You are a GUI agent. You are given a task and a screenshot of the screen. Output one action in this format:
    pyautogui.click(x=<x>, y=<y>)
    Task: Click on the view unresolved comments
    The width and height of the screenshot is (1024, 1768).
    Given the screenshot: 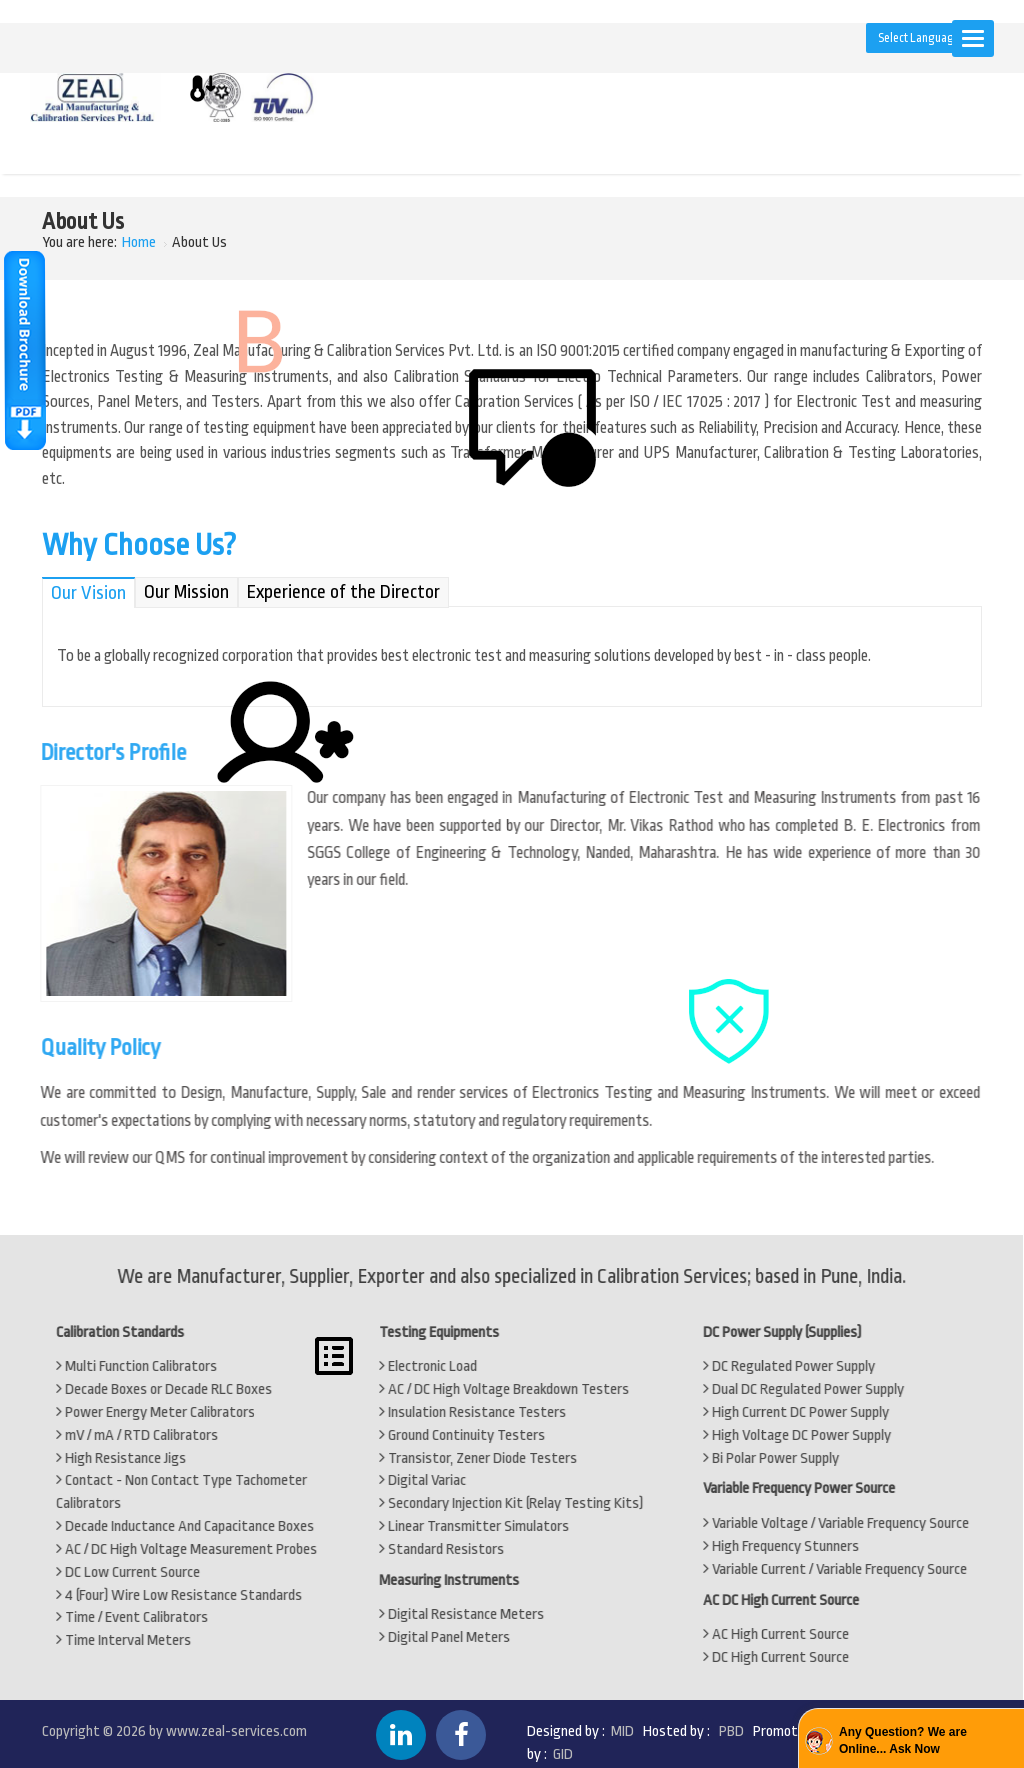 What is the action you would take?
    pyautogui.click(x=532, y=423)
    